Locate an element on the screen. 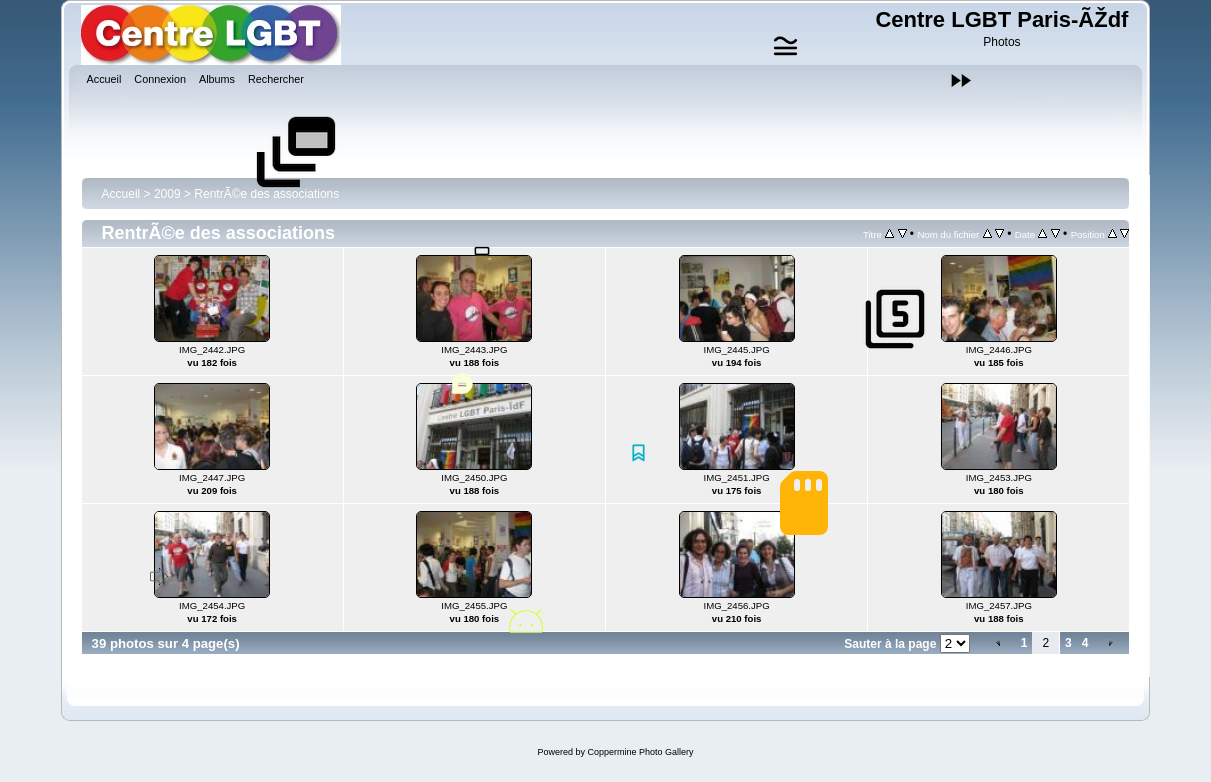 The width and height of the screenshot is (1211, 782). crop image to 7:5 aspect ratio is located at coordinates (482, 251).